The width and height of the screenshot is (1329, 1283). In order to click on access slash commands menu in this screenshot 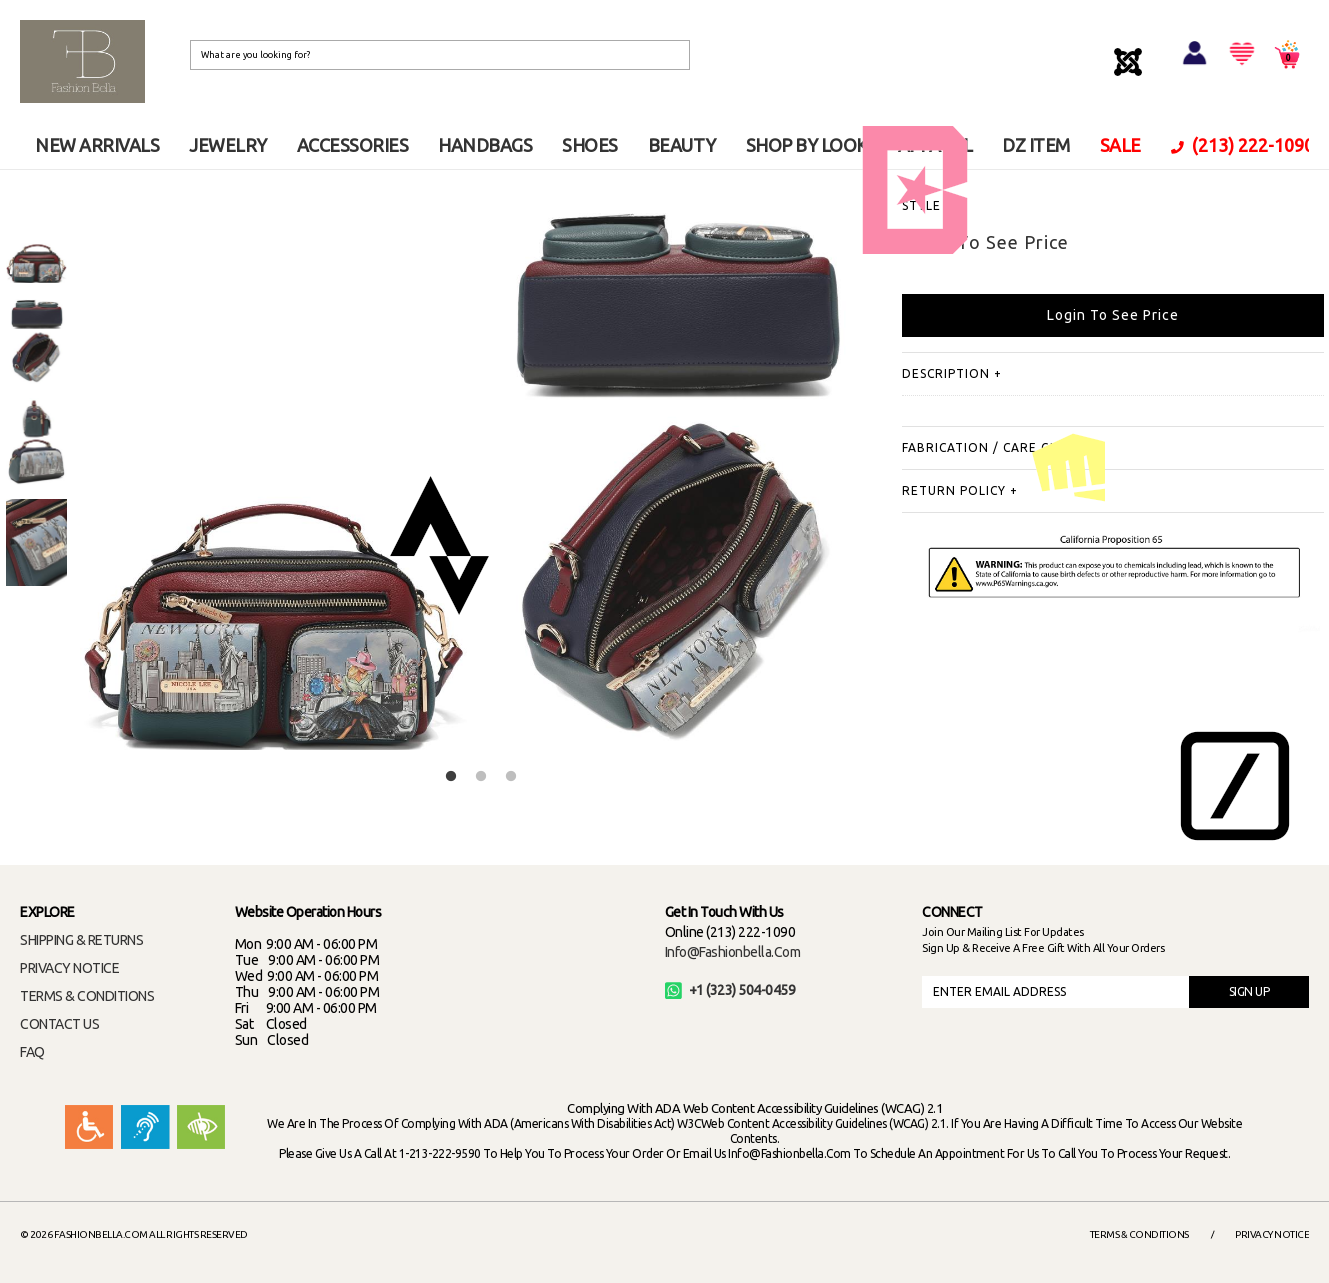, I will do `click(1235, 786)`.